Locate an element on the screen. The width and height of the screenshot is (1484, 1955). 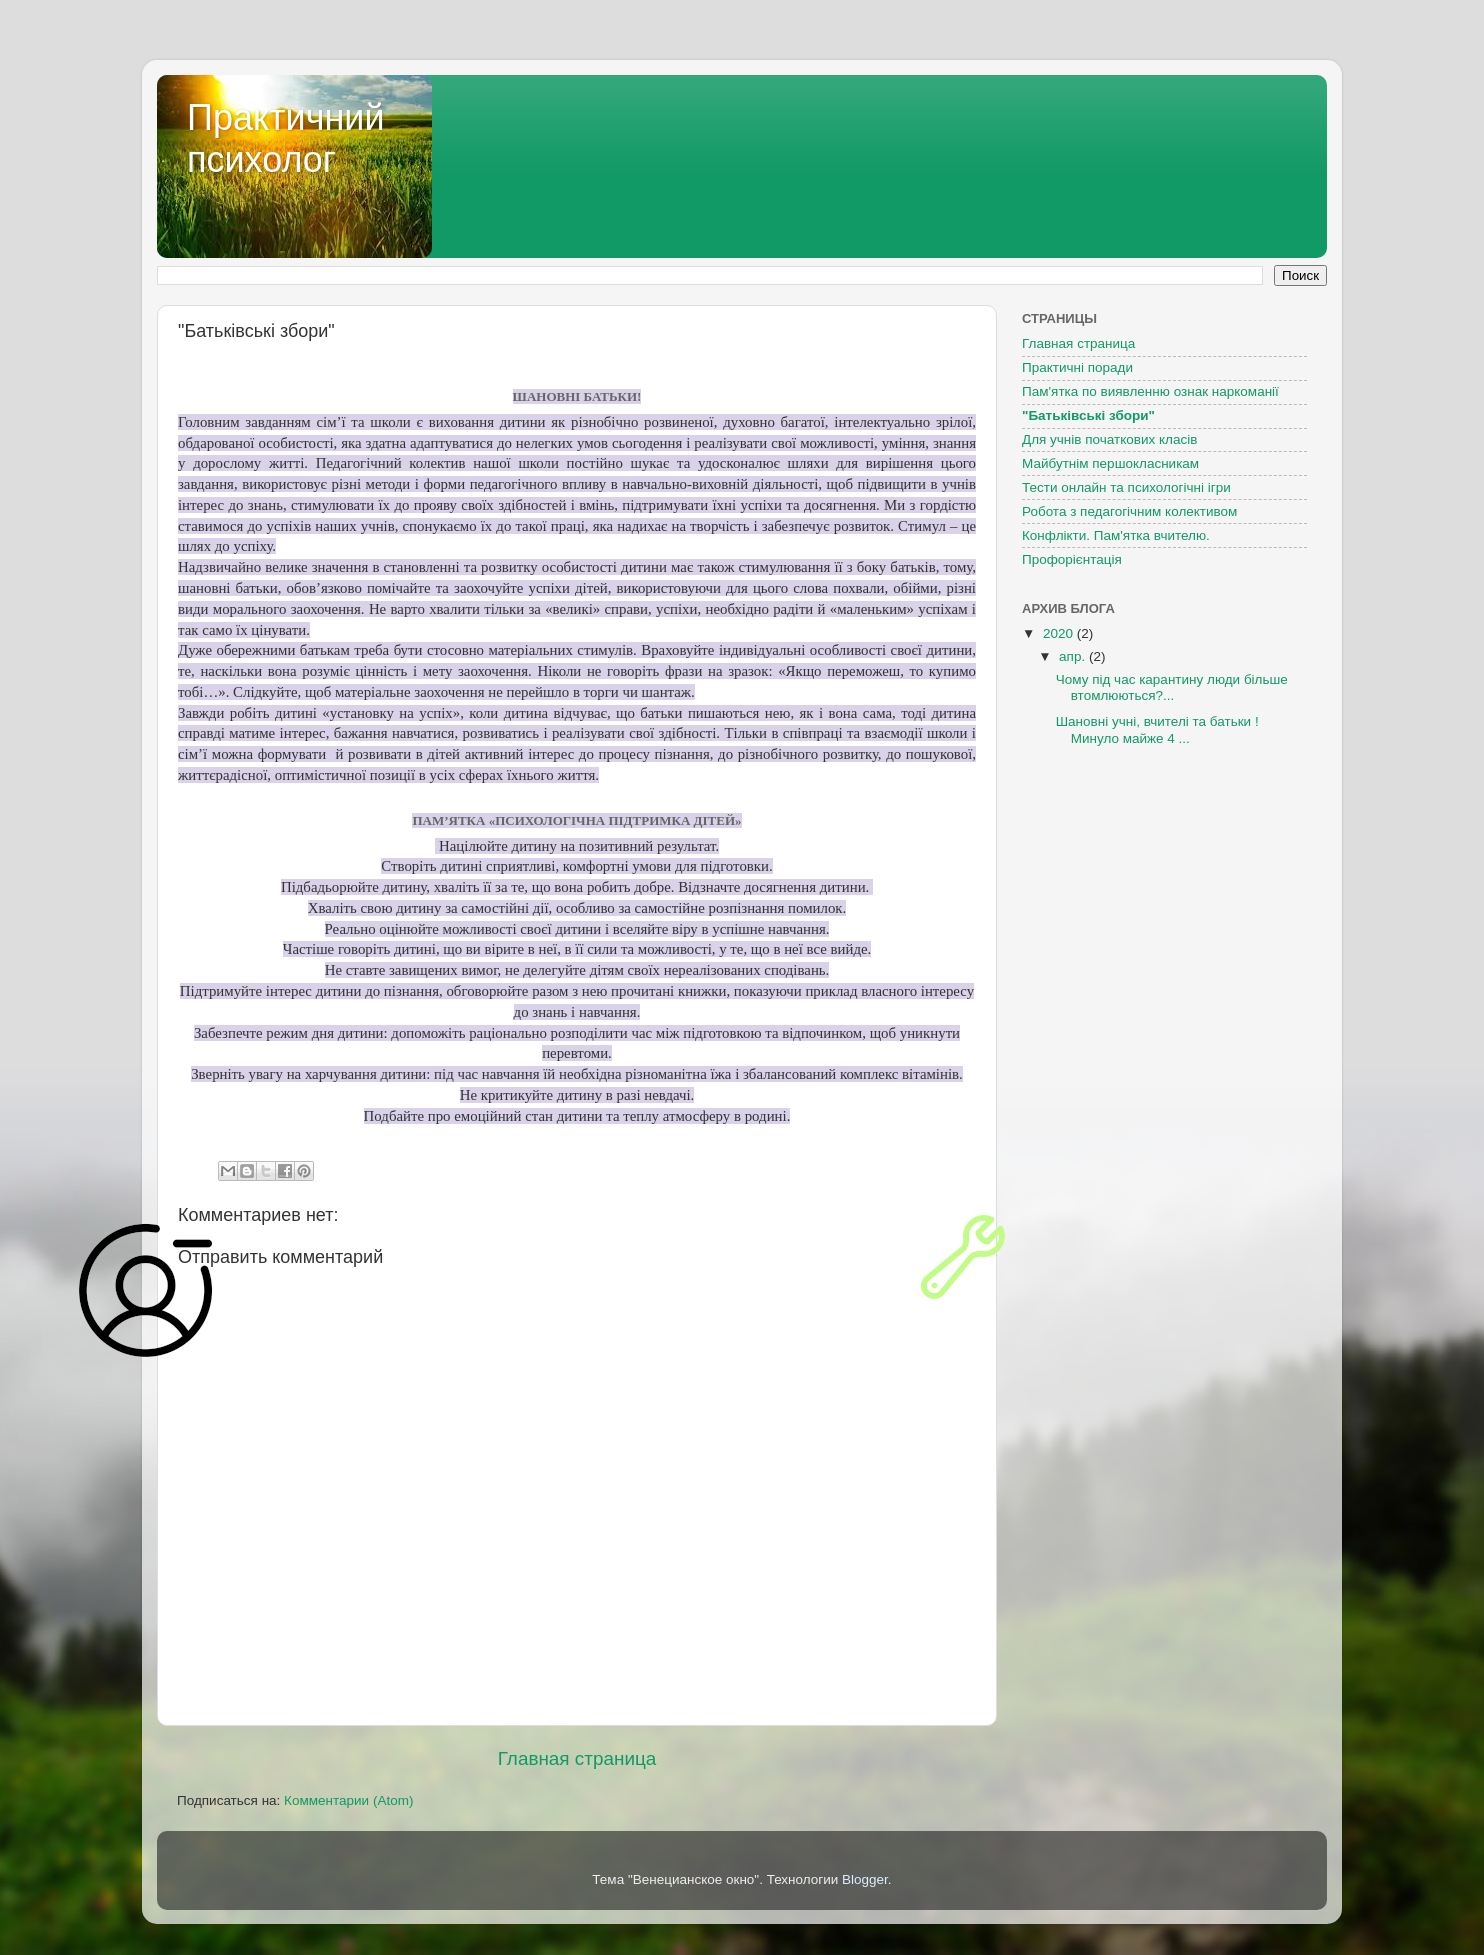
access settings or configuration options is located at coordinates (963, 1257).